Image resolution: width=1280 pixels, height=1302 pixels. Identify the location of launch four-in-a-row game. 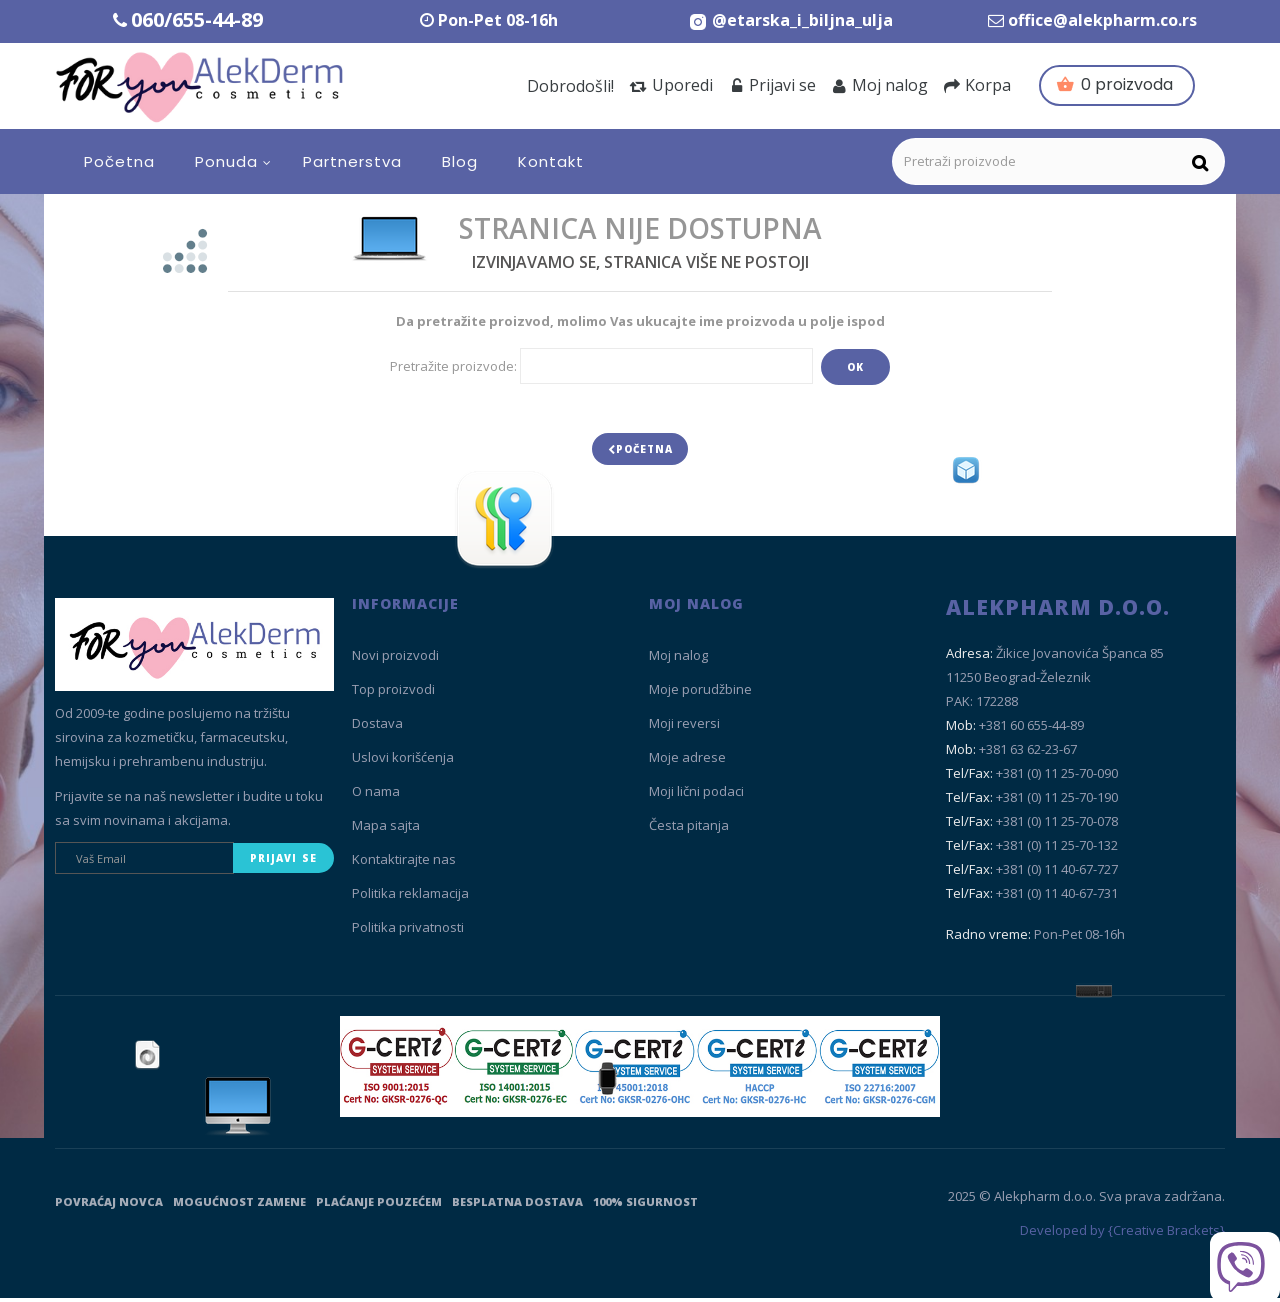
(186, 249).